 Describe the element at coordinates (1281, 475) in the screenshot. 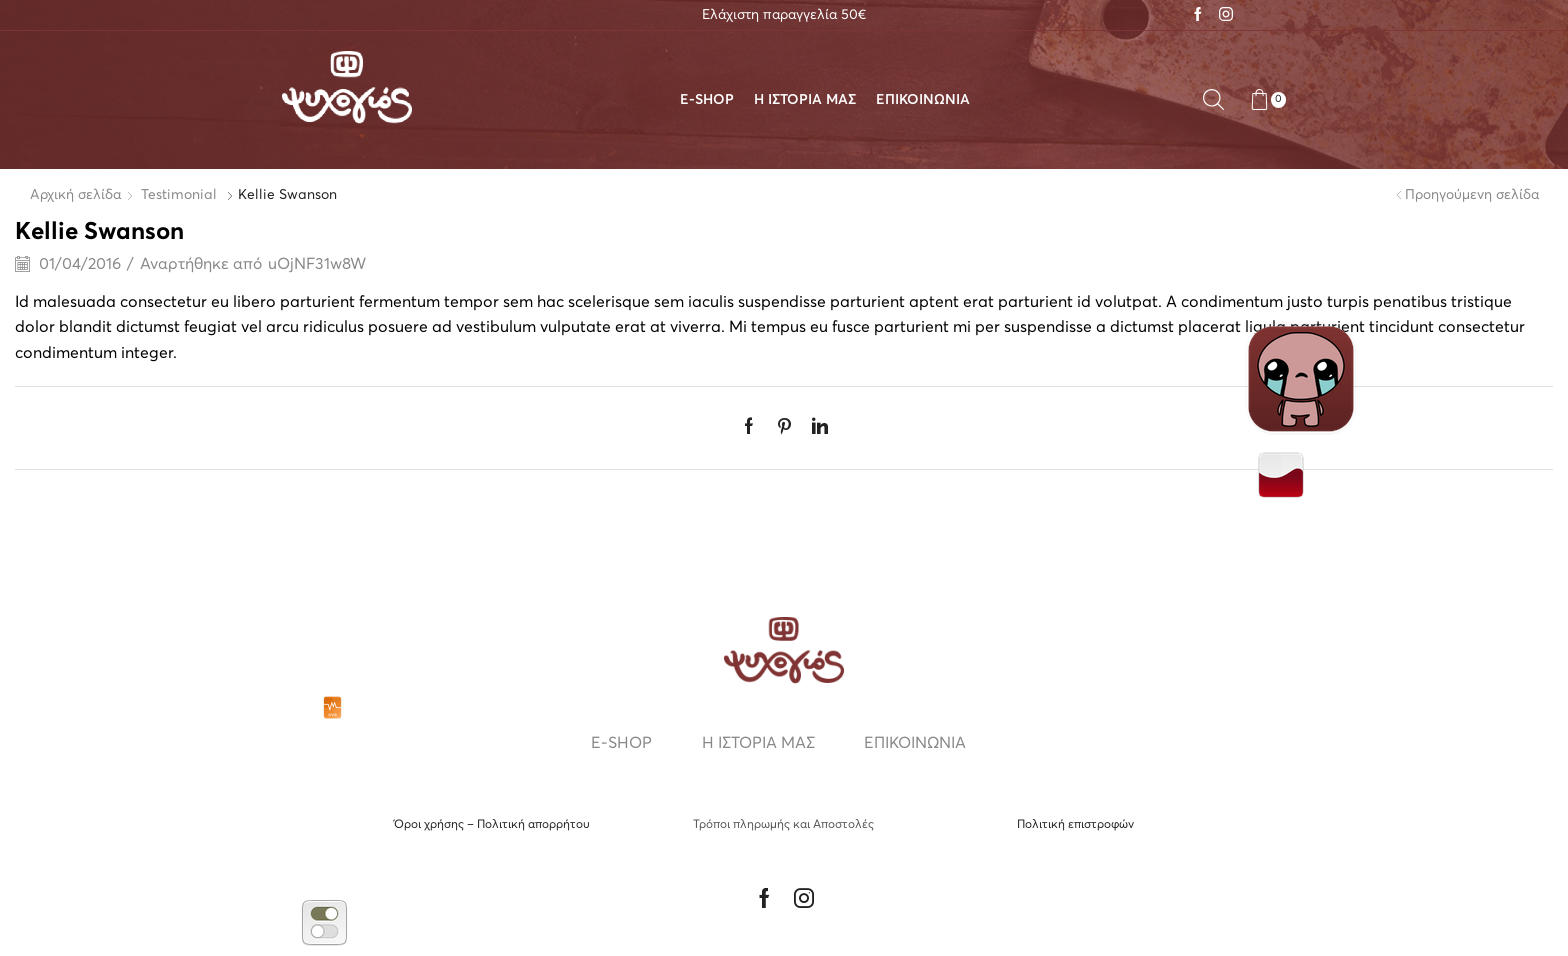

I see `open wine application for running windows programs` at that location.